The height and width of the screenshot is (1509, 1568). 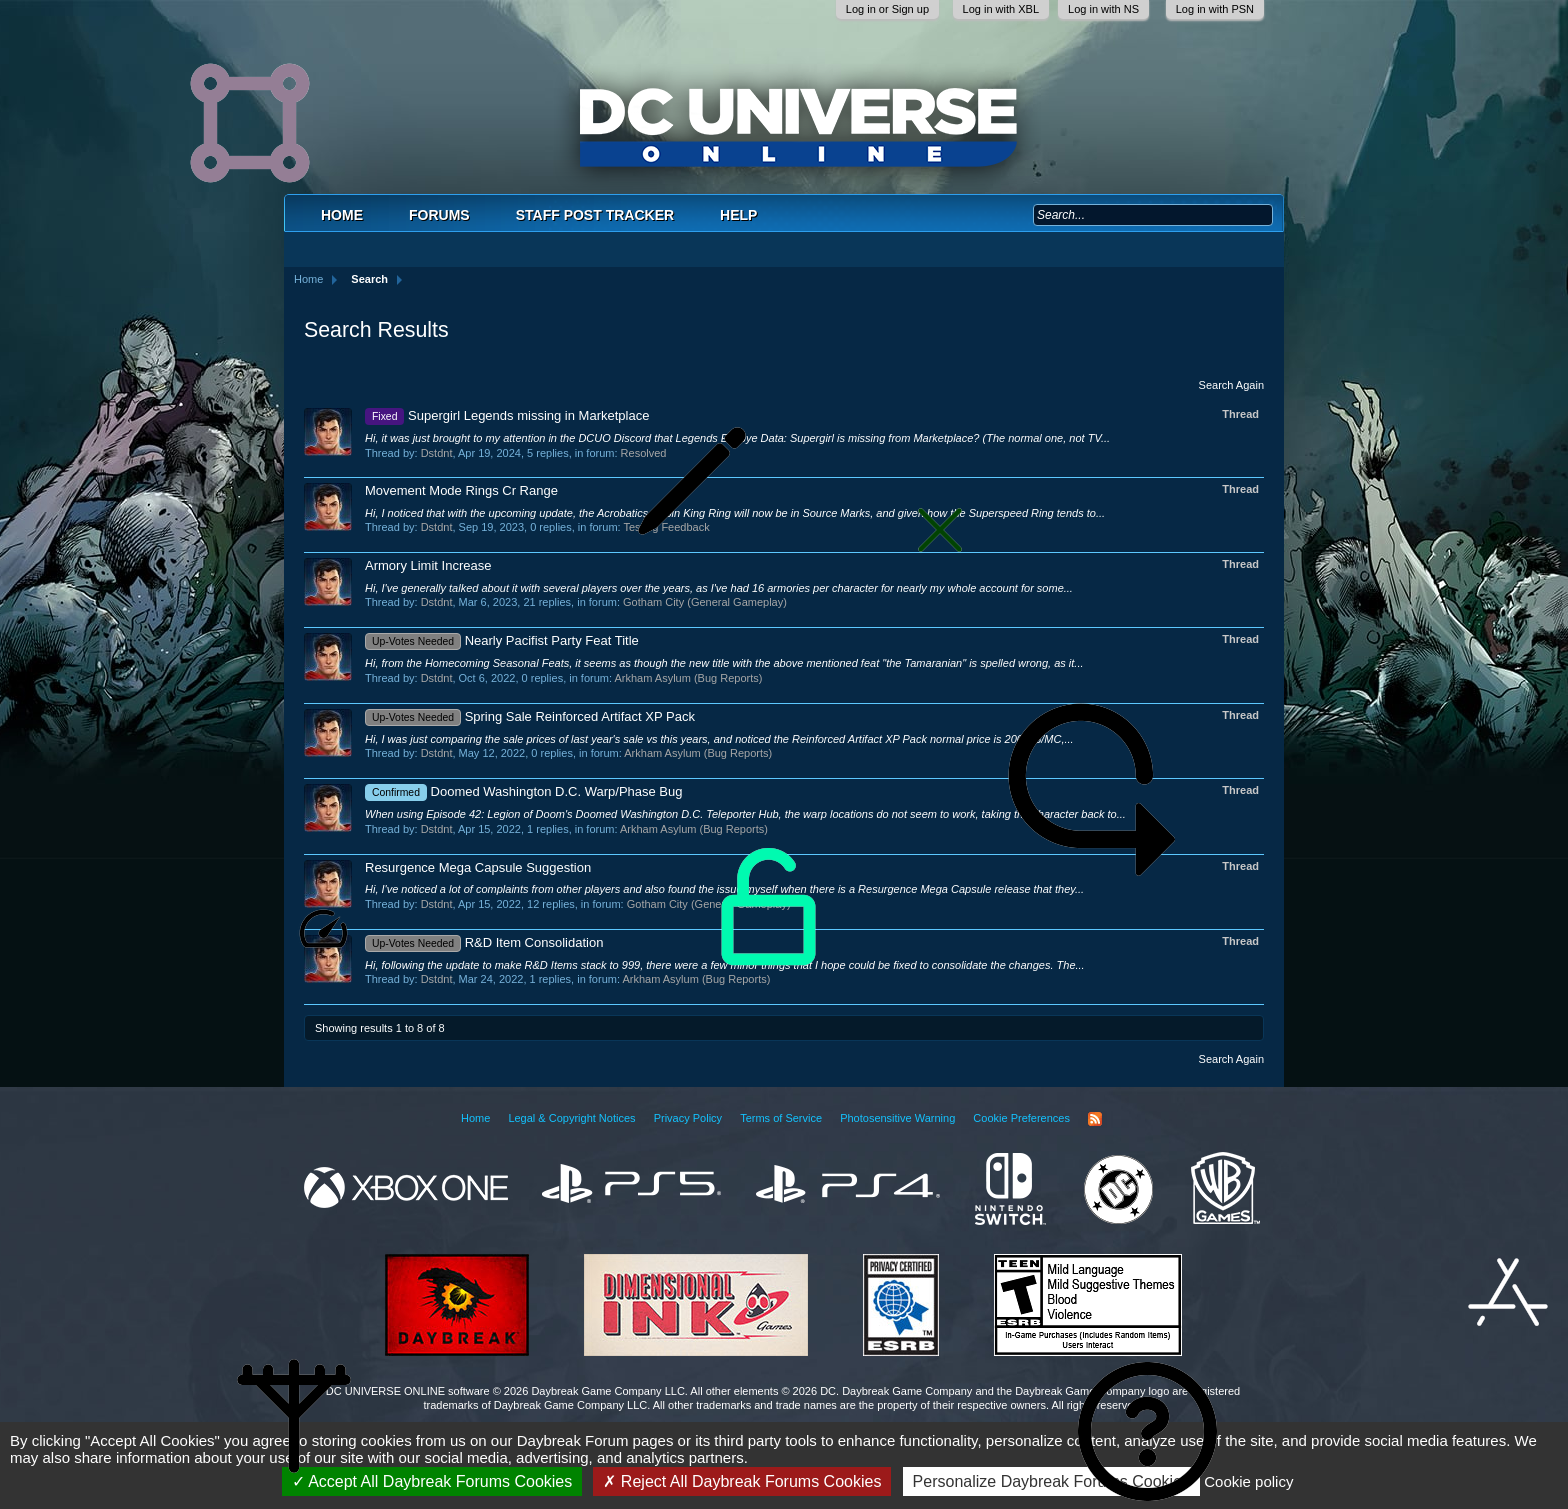 I want to click on open the app store, so click(x=1508, y=1295).